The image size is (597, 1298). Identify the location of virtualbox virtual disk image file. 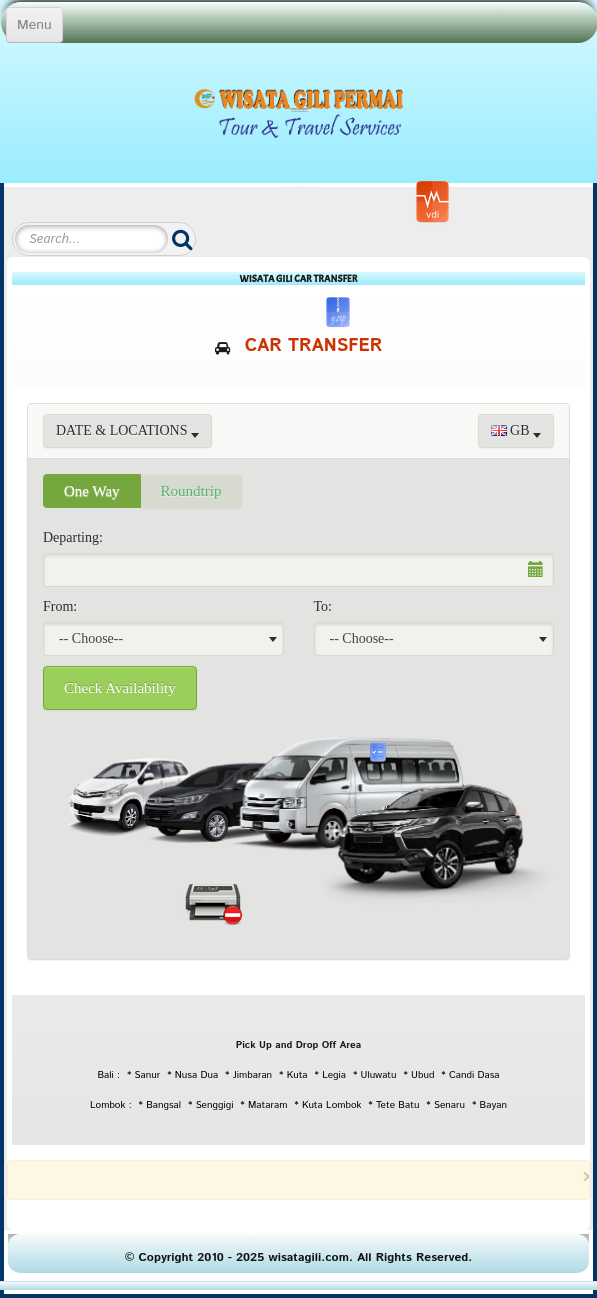
(432, 201).